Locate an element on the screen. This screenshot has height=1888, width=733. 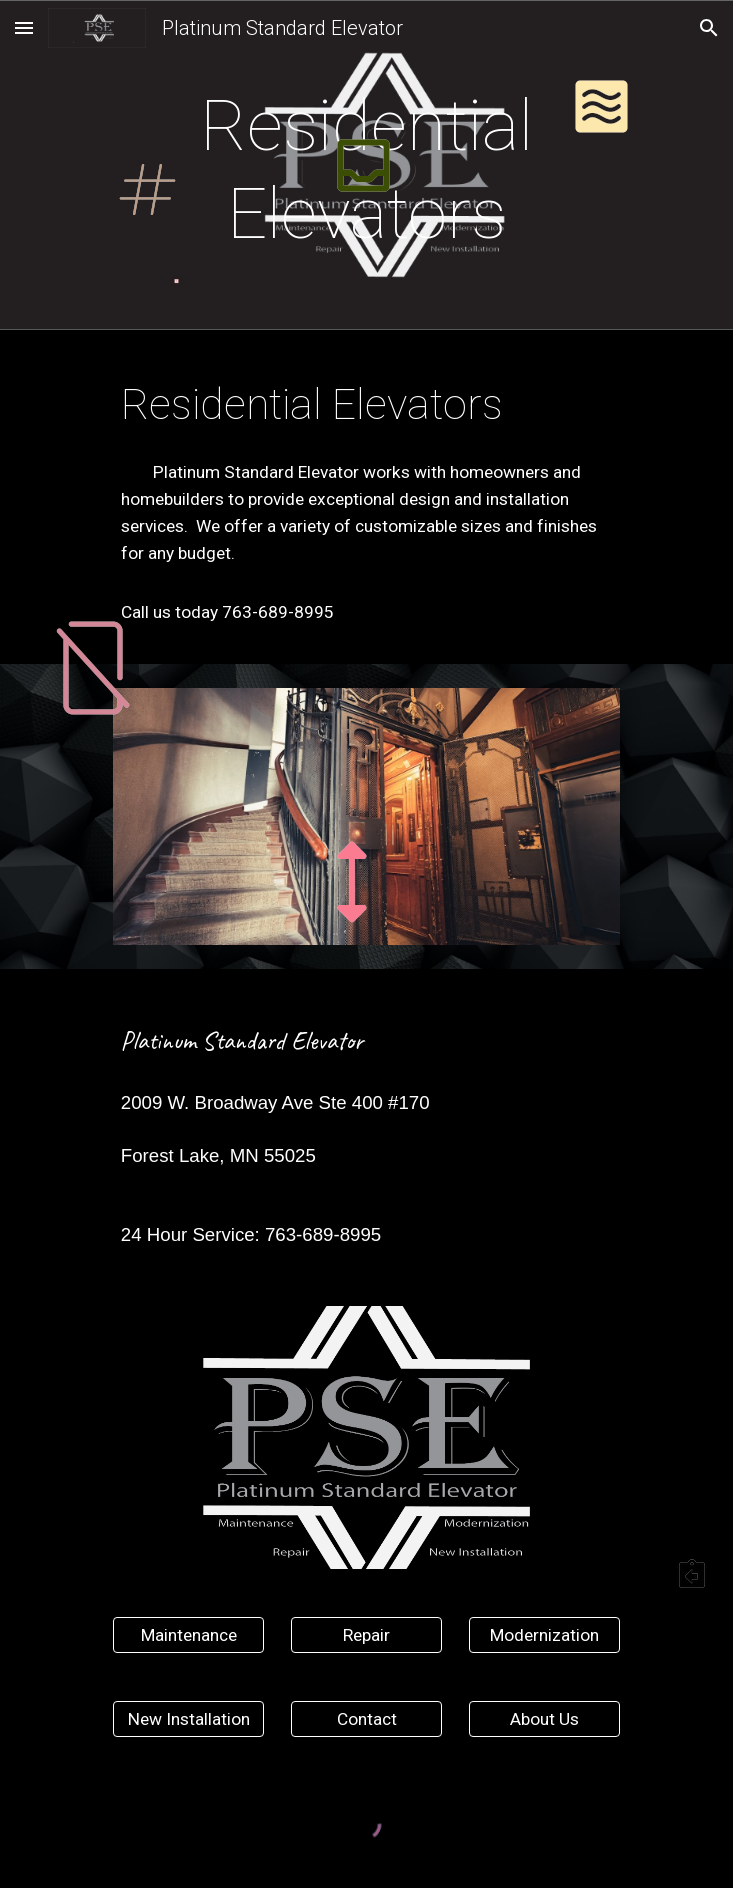
view inbox or incoming items is located at coordinates (363, 165).